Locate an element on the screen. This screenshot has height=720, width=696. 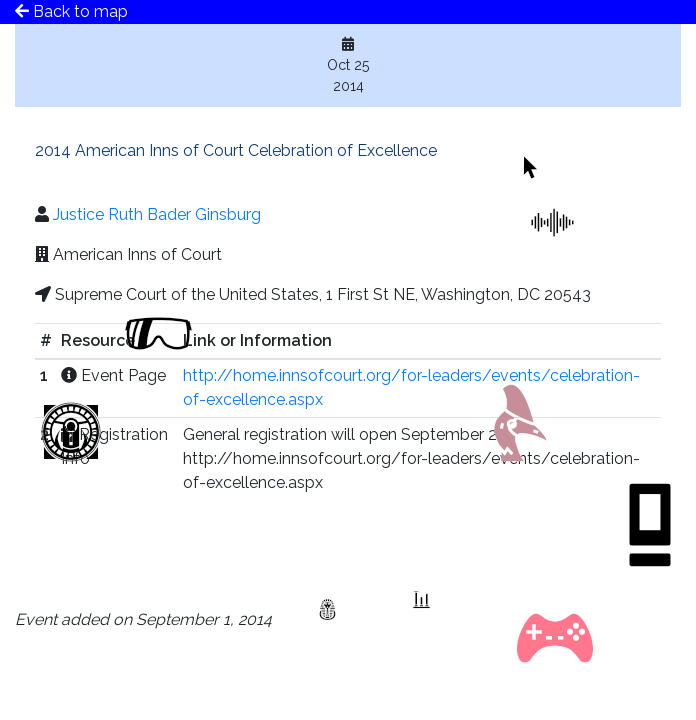
audio or sound is currently playing is located at coordinates (552, 222).